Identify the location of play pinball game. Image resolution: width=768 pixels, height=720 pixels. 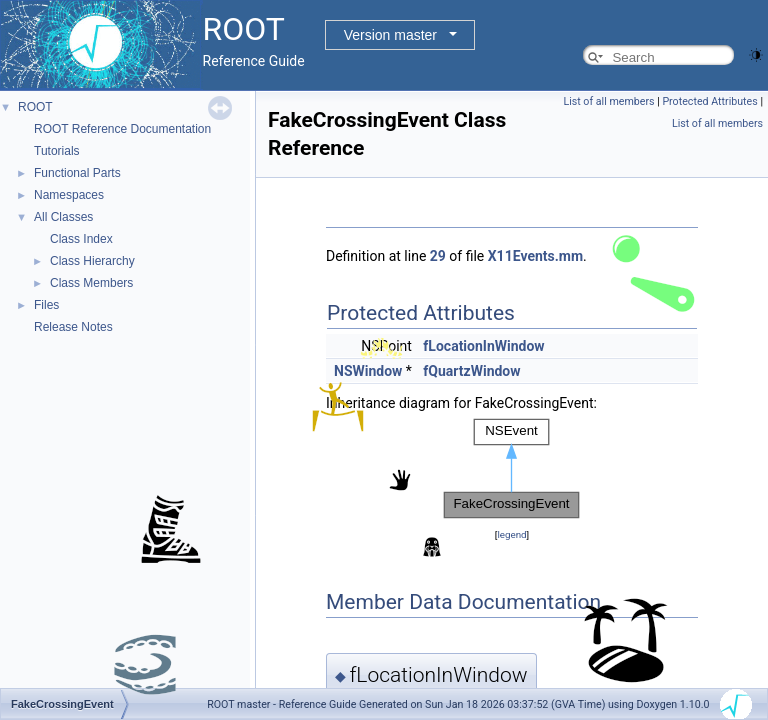
(653, 273).